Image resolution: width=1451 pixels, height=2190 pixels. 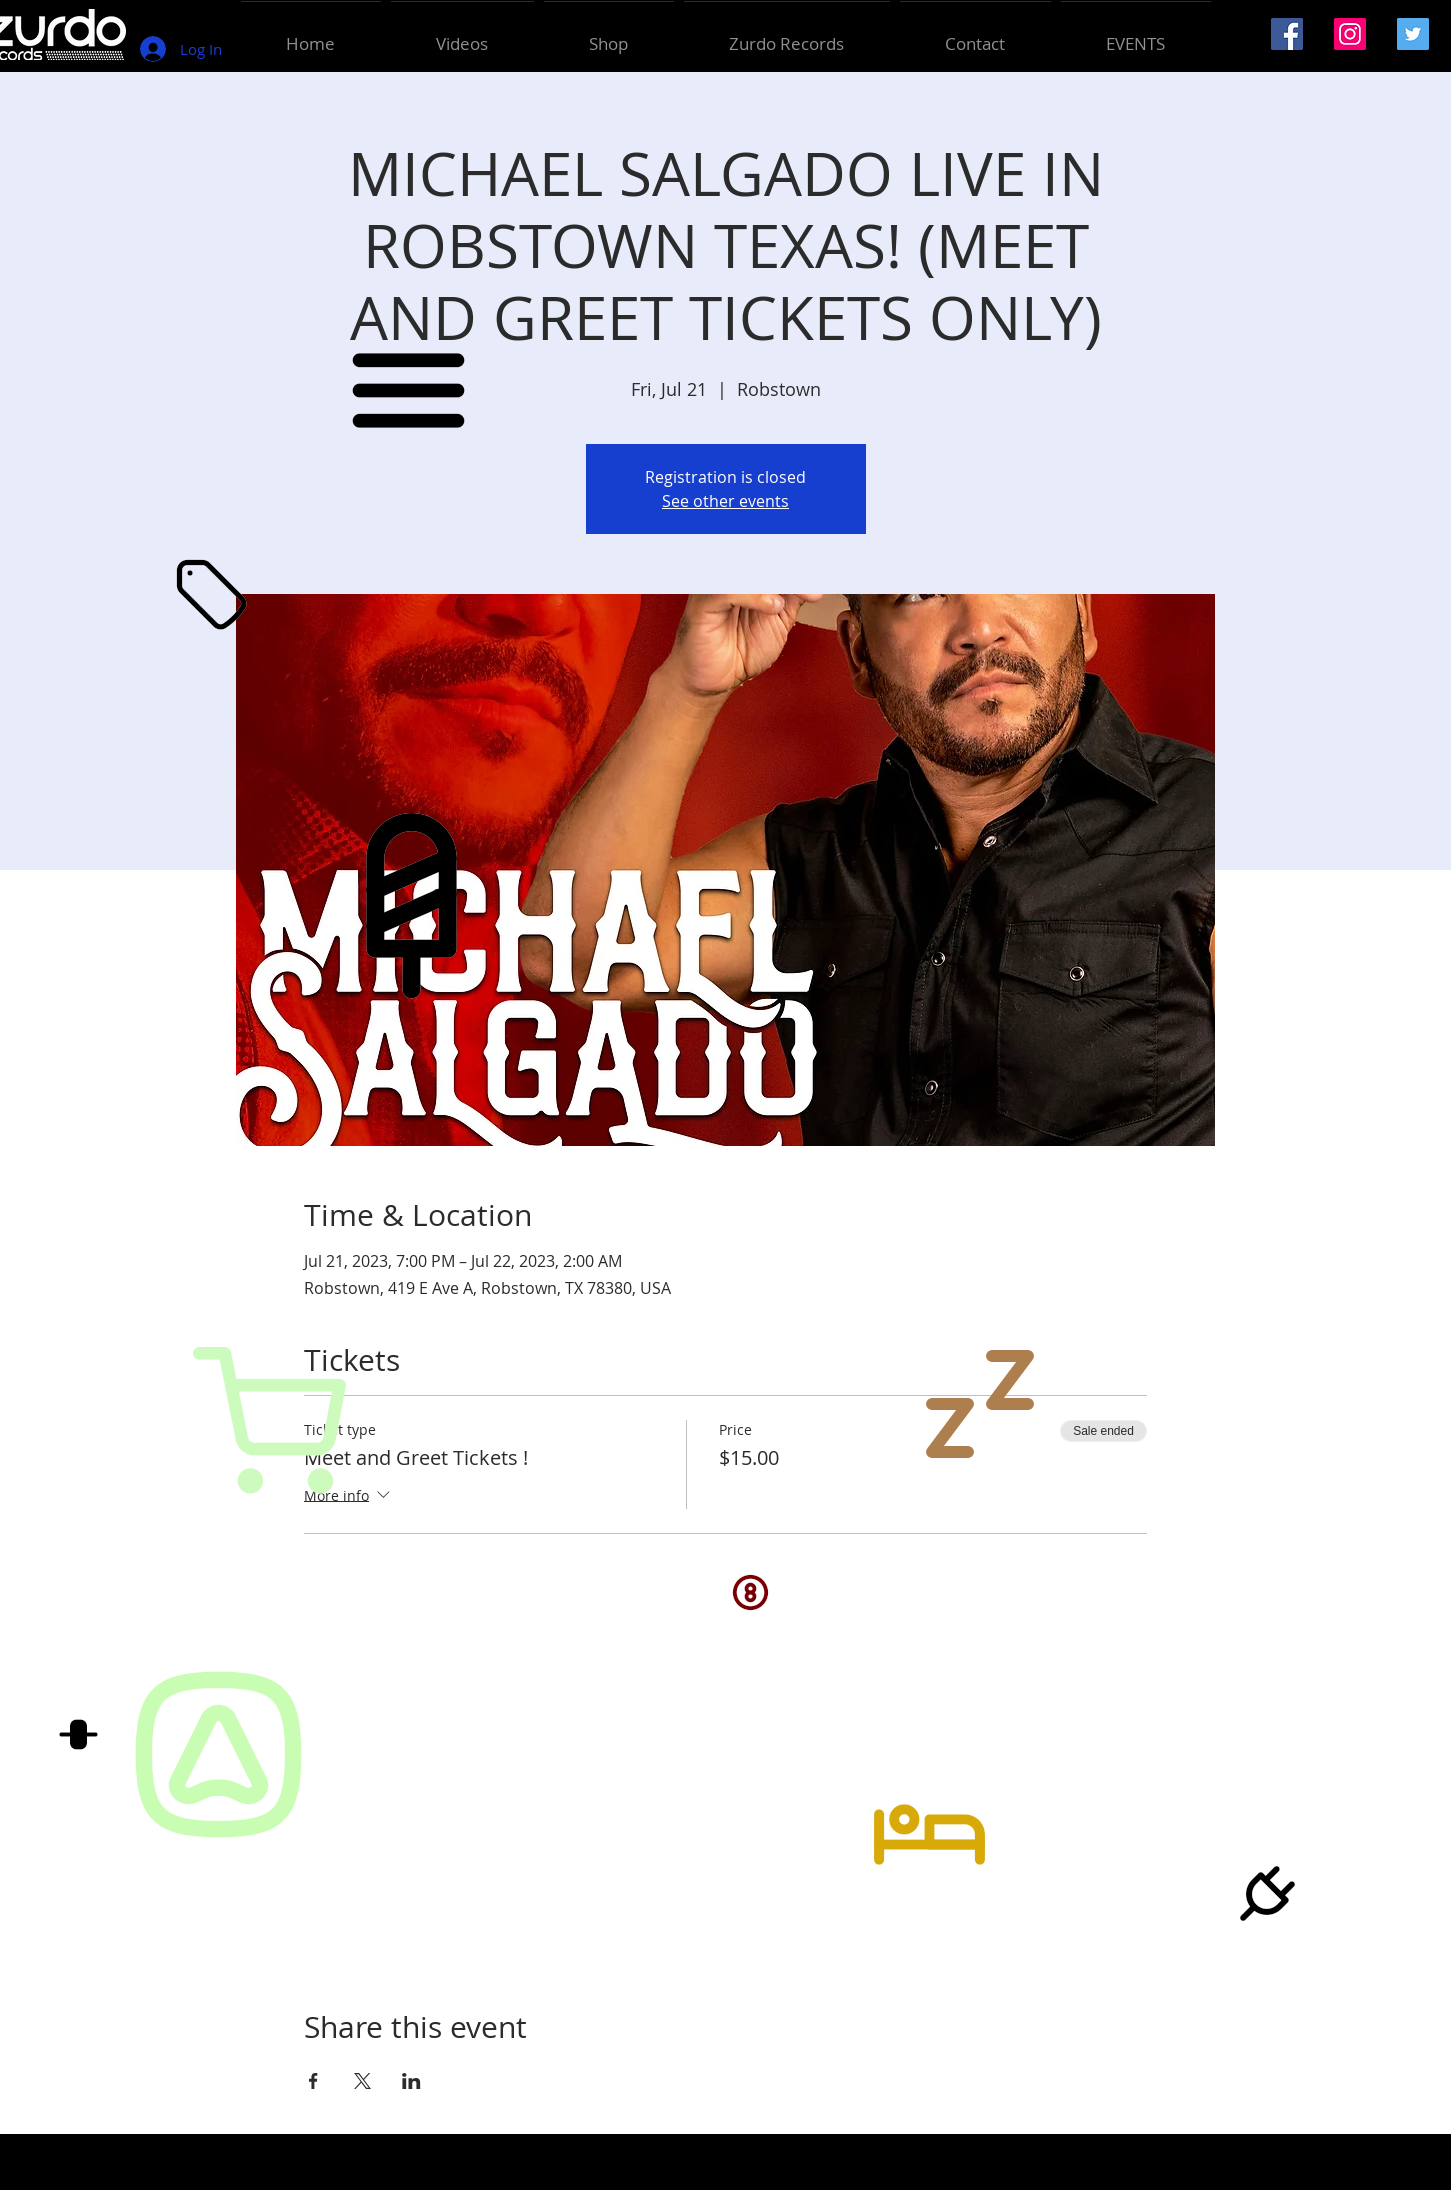 I want to click on browse desserts or frozen treats, so click(x=411, y=903).